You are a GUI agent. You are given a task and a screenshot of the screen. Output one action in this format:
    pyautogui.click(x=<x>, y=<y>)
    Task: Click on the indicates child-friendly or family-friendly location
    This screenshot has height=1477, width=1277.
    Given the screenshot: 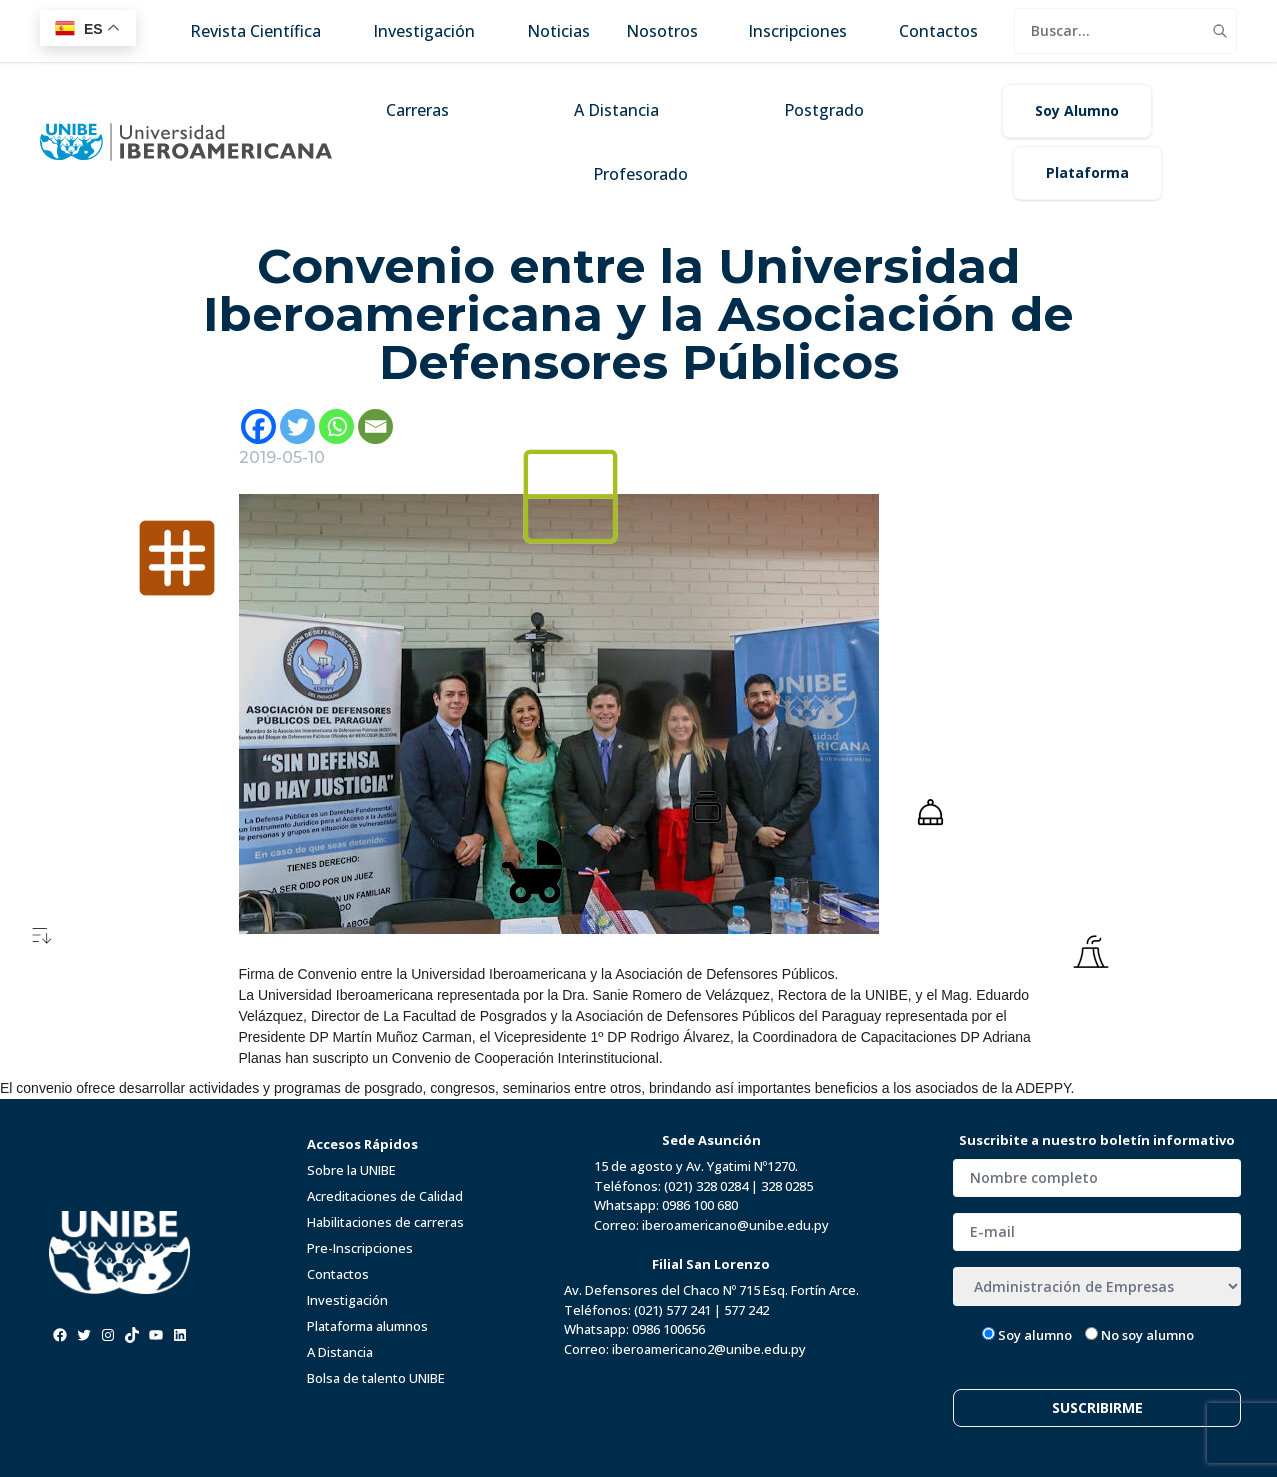 What is the action you would take?
    pyautogui.click(x=533, y=871)
    